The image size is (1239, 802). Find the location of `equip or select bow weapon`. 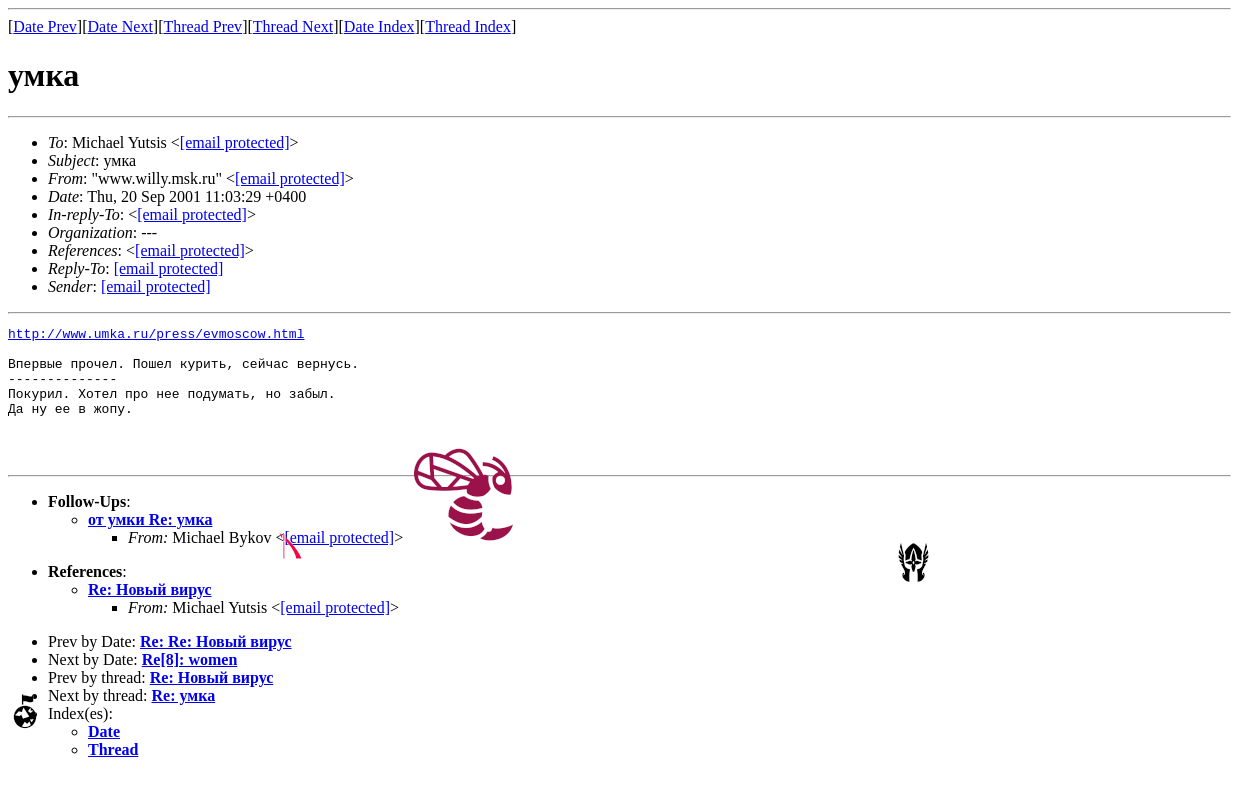

equip or select bow weapon is located at coordinates (287, 545).